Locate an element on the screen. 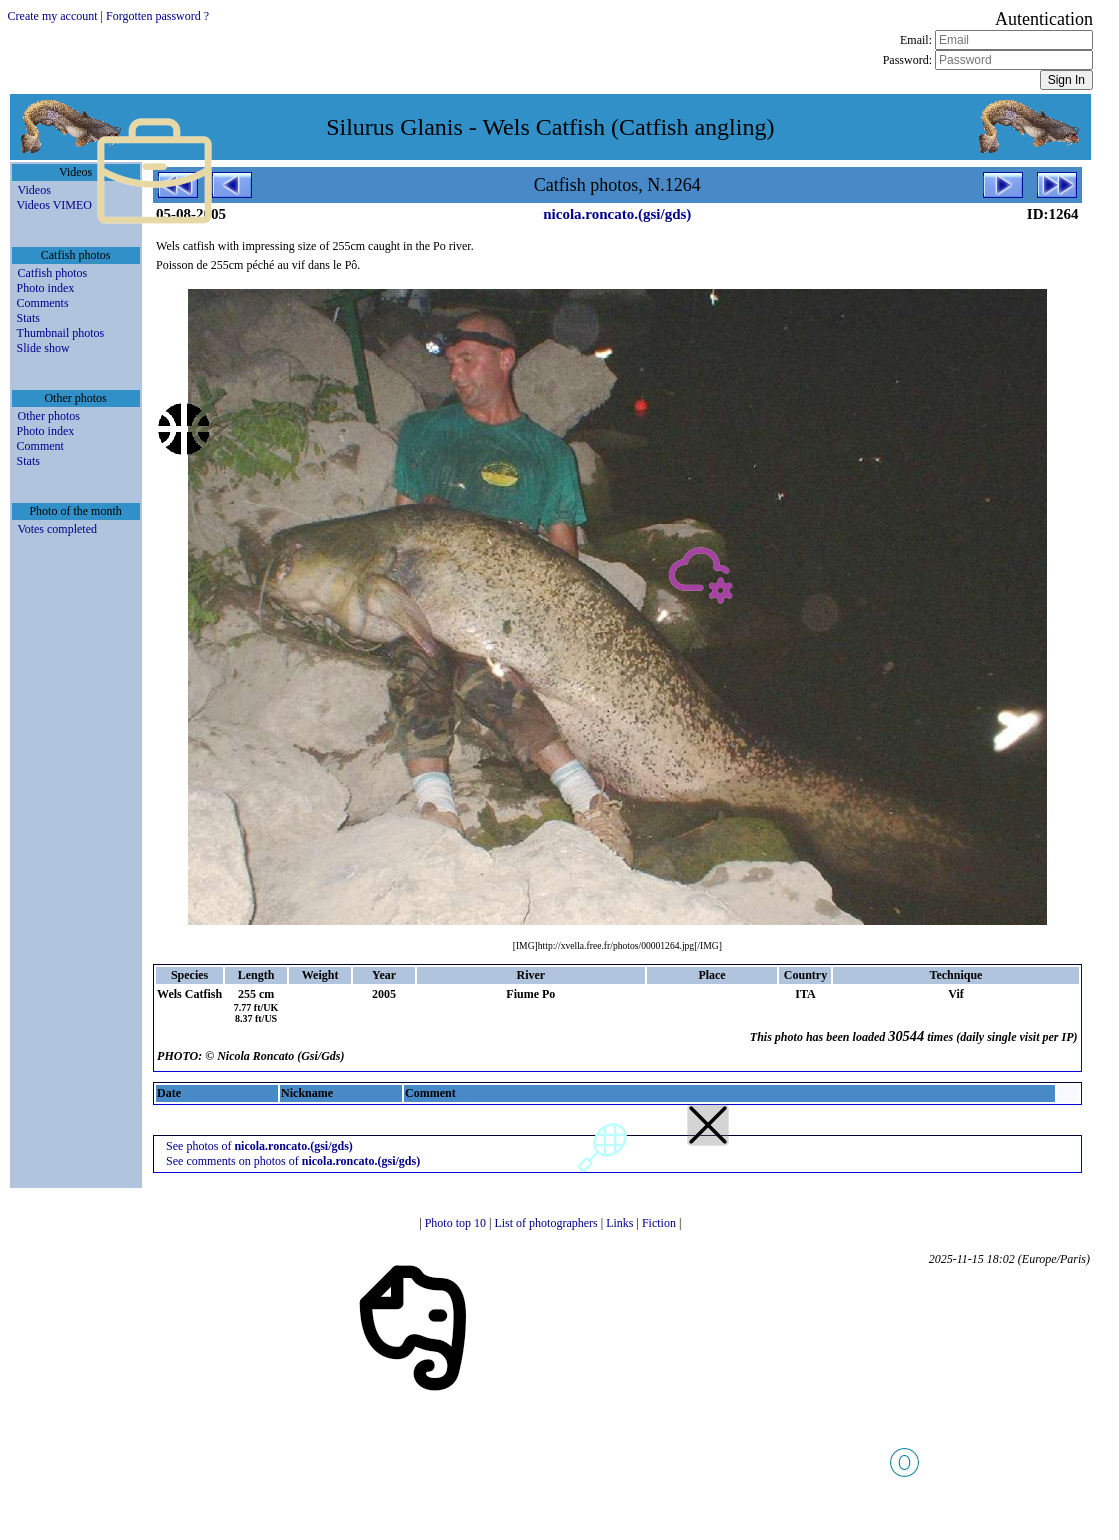 This screenshot has height=1540, width=1119. access tennis or racquet sports features is located at coordinates (601, 1148).